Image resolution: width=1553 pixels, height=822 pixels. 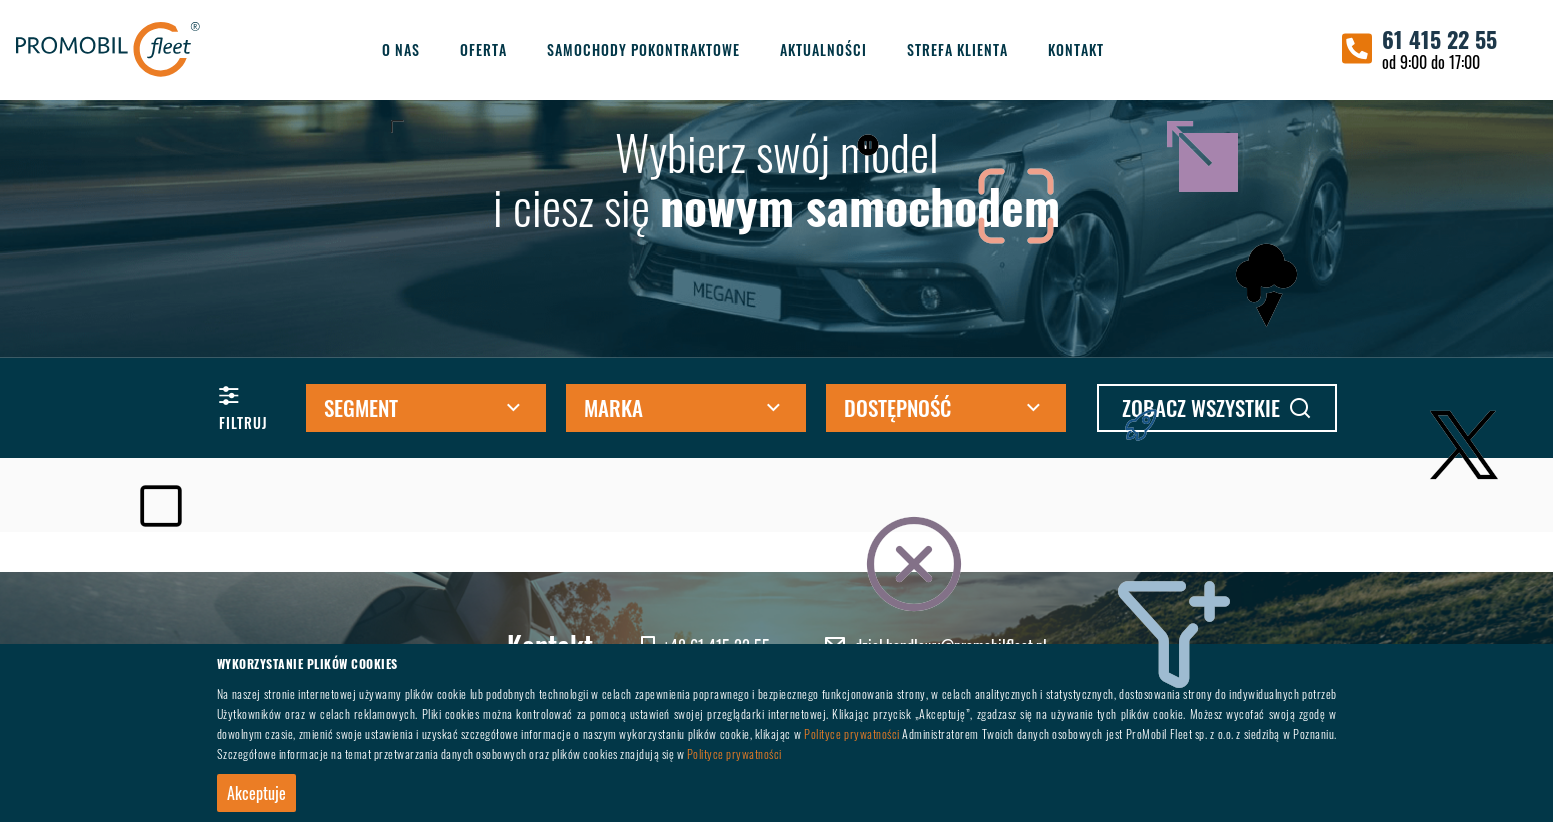 I want to click on scan a QR code or barcode, so click(x=1016, y=206).